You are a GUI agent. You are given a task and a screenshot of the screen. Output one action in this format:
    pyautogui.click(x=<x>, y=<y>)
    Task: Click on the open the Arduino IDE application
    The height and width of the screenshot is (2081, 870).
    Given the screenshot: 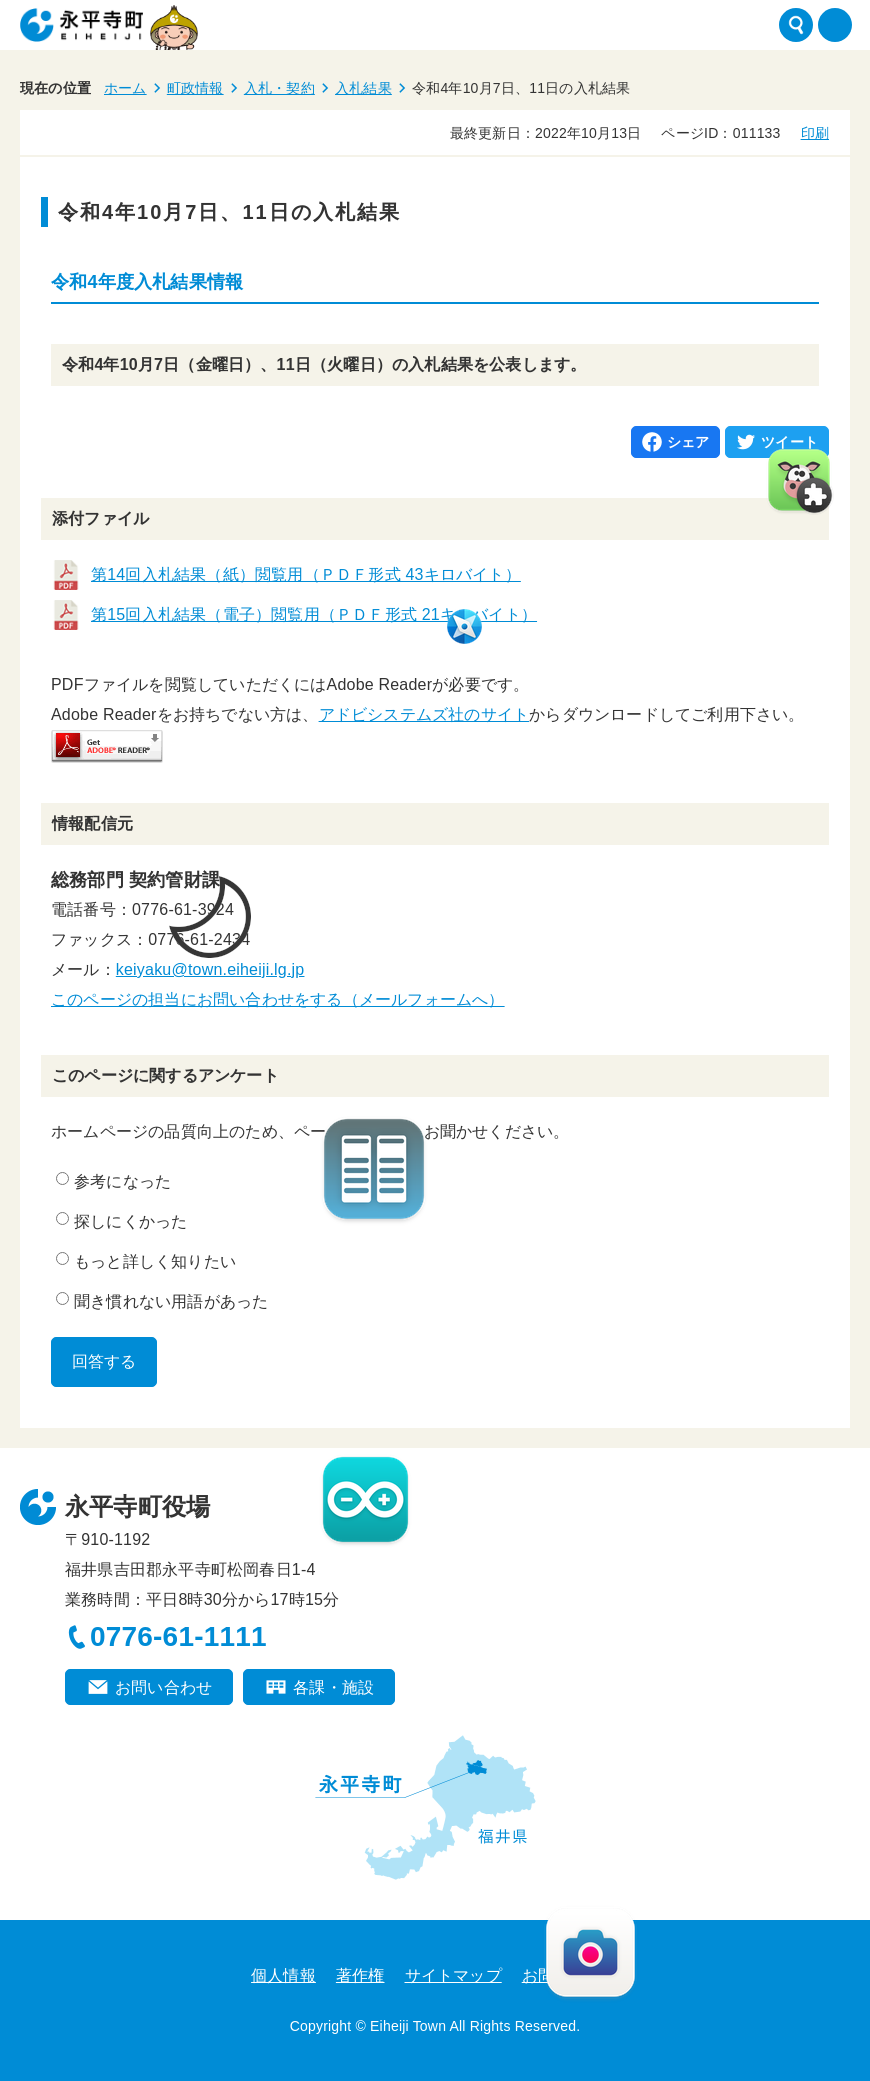 What is the action you would take?
    pyautogui.click(x=365, y=1499)
    